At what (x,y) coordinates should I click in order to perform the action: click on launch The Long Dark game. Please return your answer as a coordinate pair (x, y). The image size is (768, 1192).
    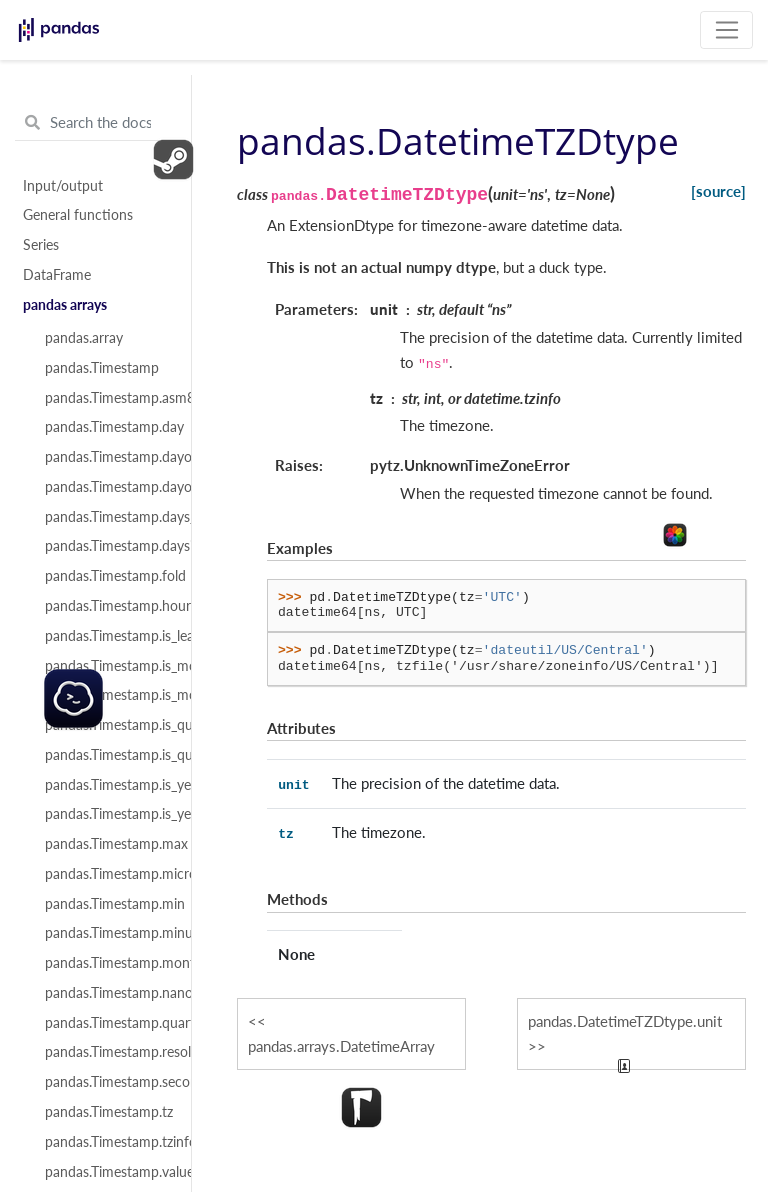
    Looking at the image, I should click on (361, 1107).